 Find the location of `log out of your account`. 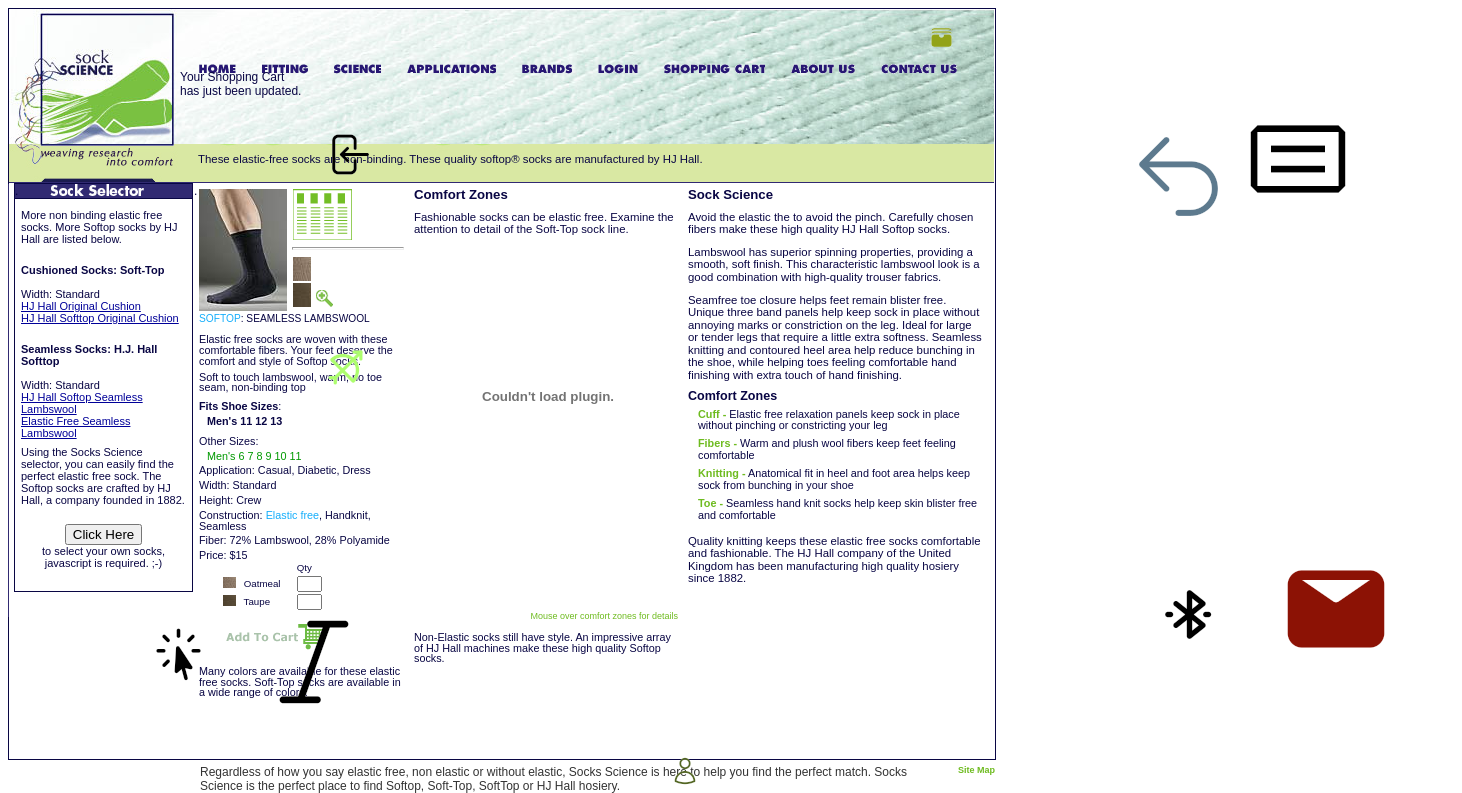

log out of your account is located at coordinates (347, 154).